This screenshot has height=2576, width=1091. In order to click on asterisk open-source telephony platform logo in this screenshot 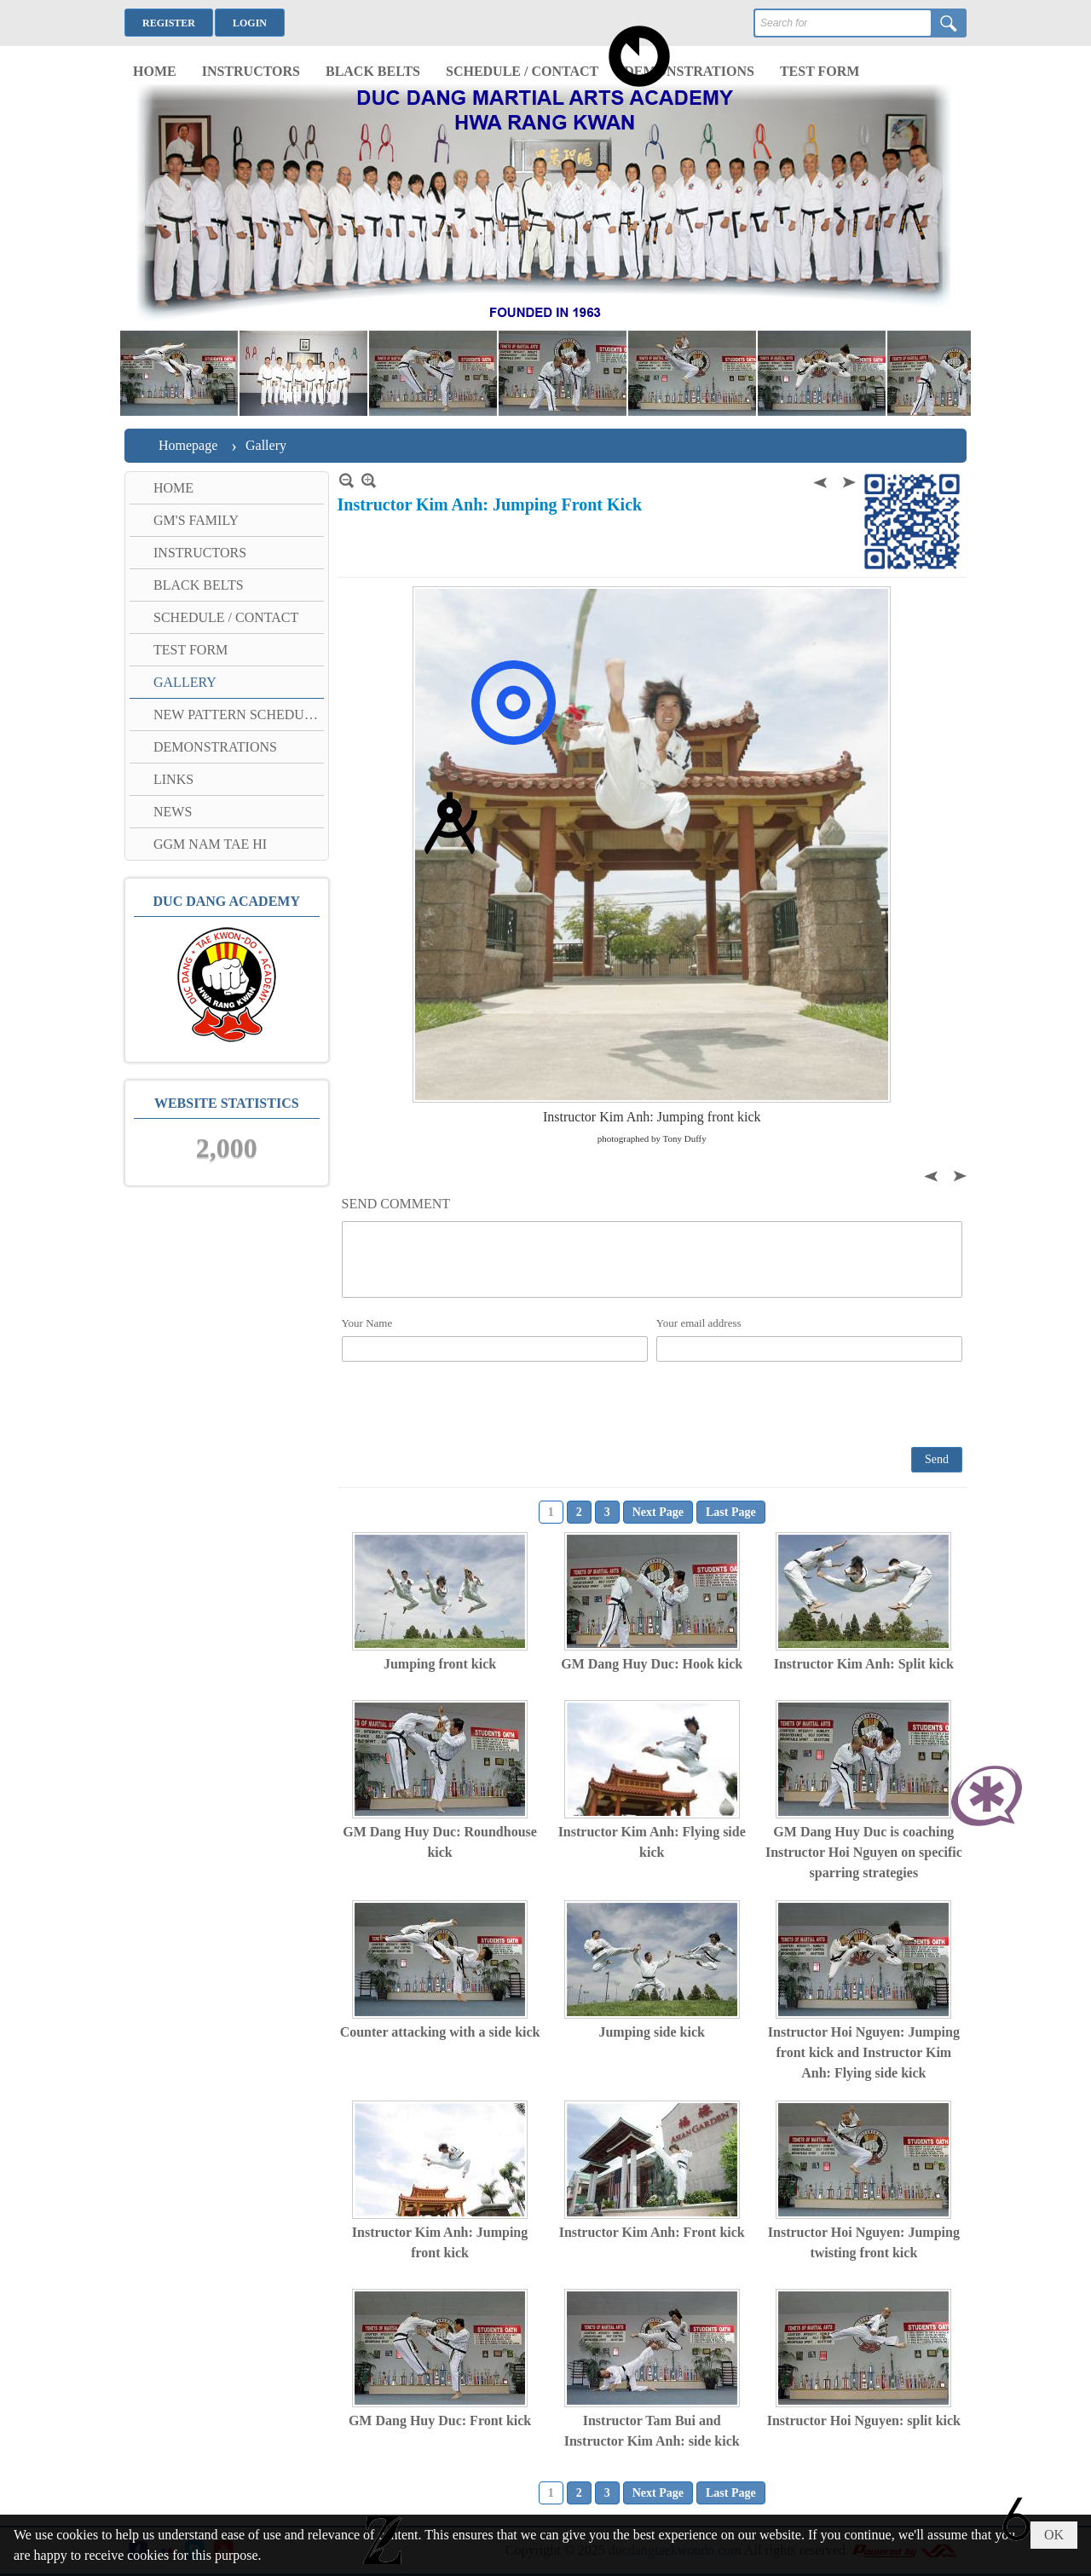, I will do `click(986, 1795)`.